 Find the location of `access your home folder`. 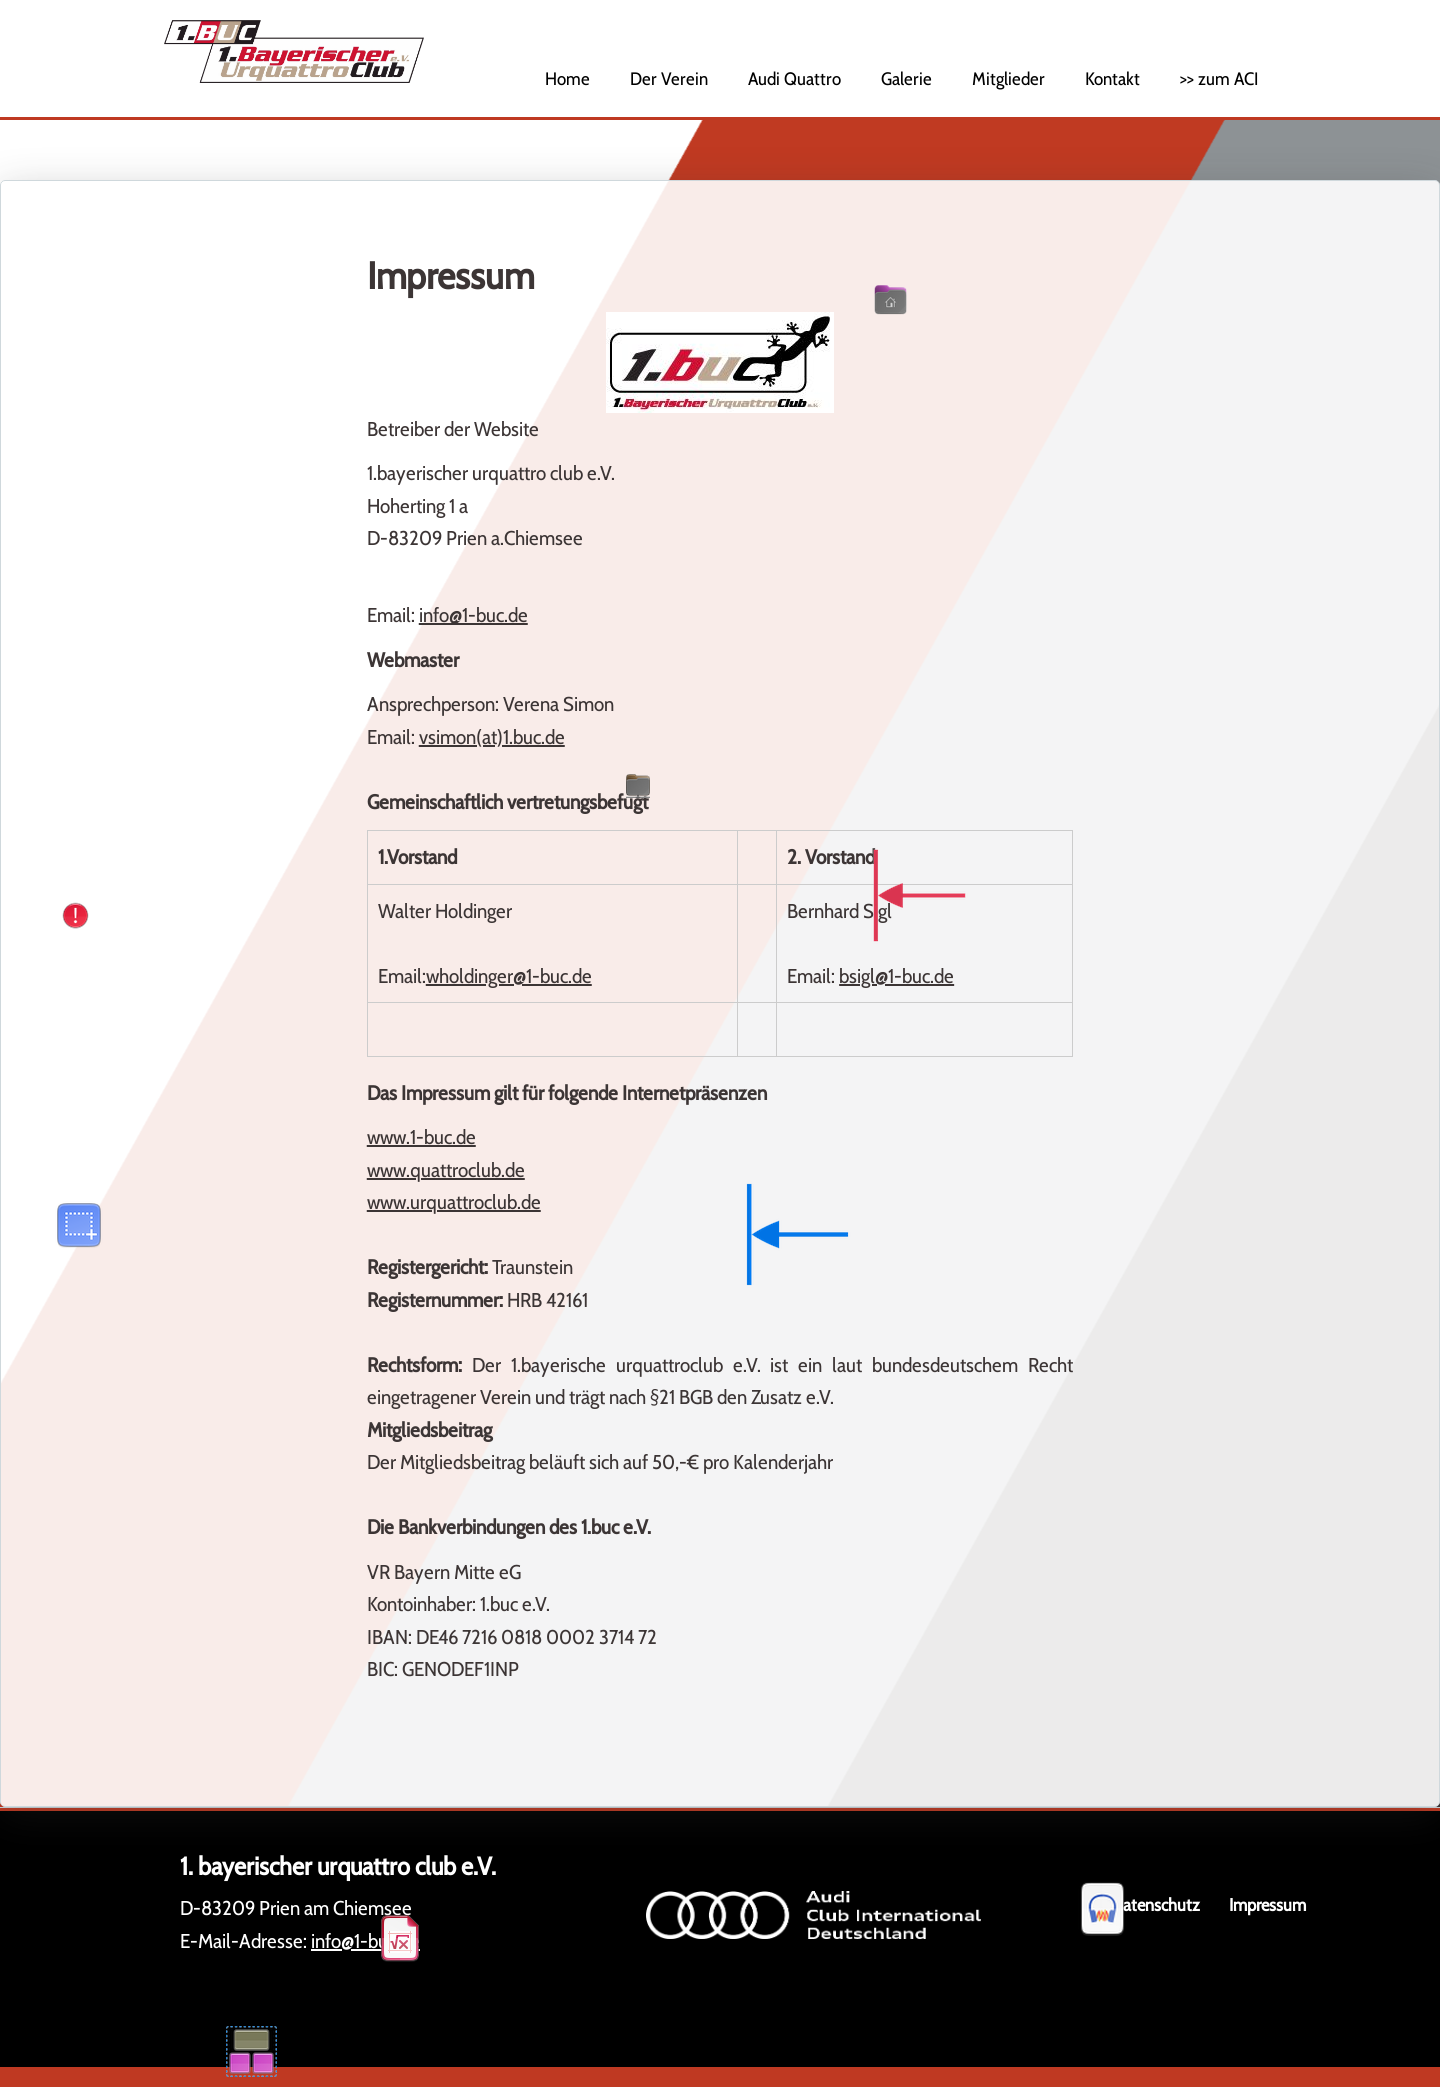

access your home folder is located at coordinates (890, 299).